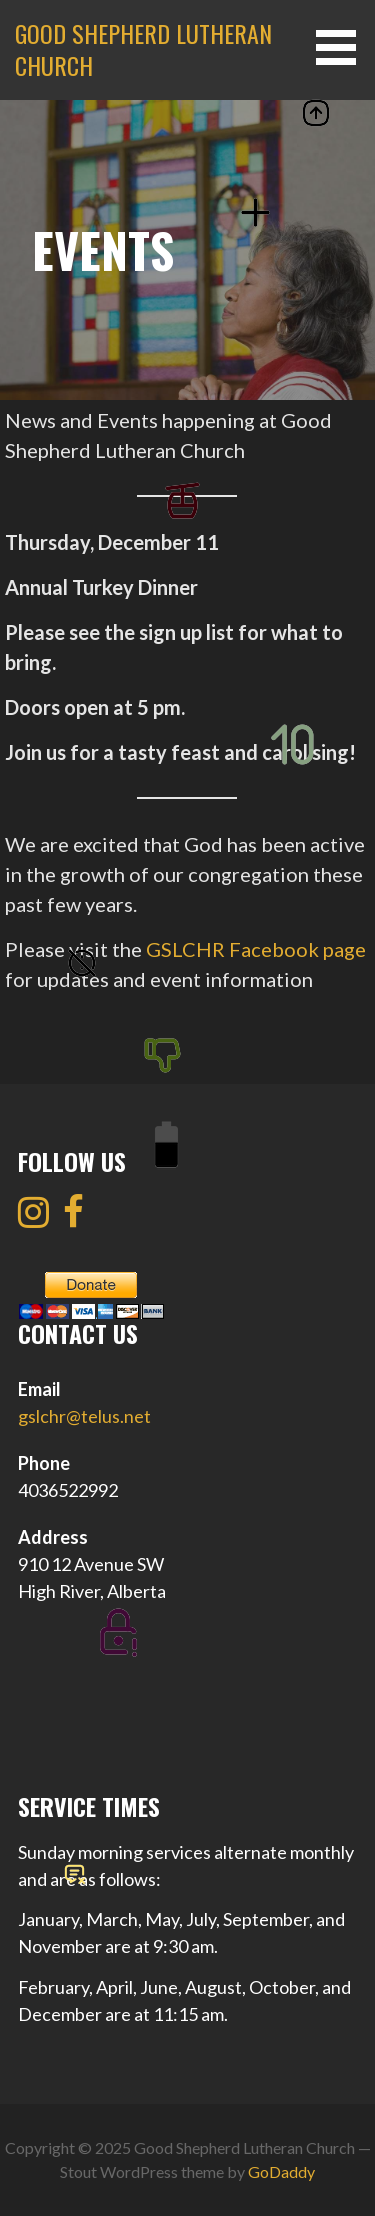 Image resolution: width=375 pixels, height=2216 pixels. Describe the element at coordinates (182, 501) in the screenshot. I see `access ski lift or cable car information` at that location.